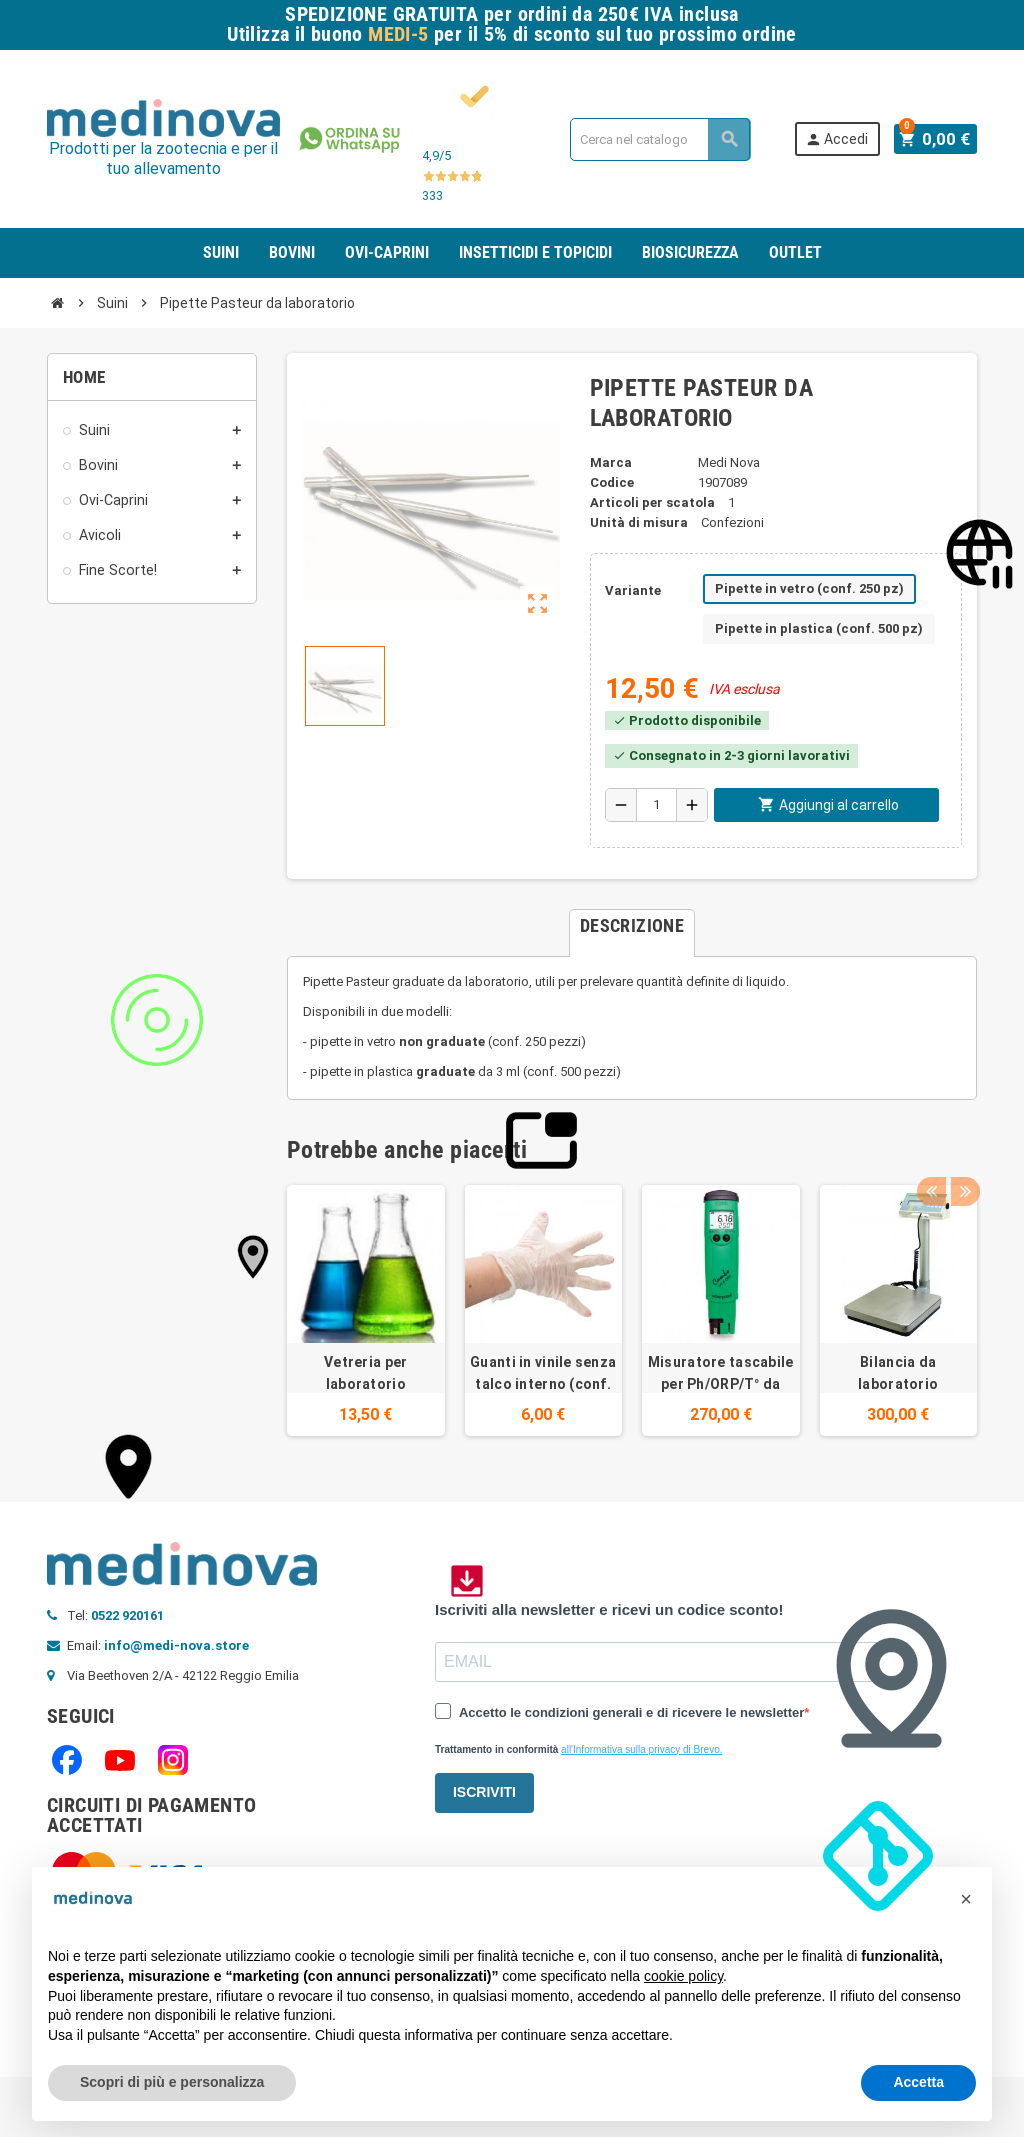 Image resolution: width=1024 pixels, height=2137 pixels. I want to click on enable picture-in-picture mode at the top of the screen, so click(541, 1140).